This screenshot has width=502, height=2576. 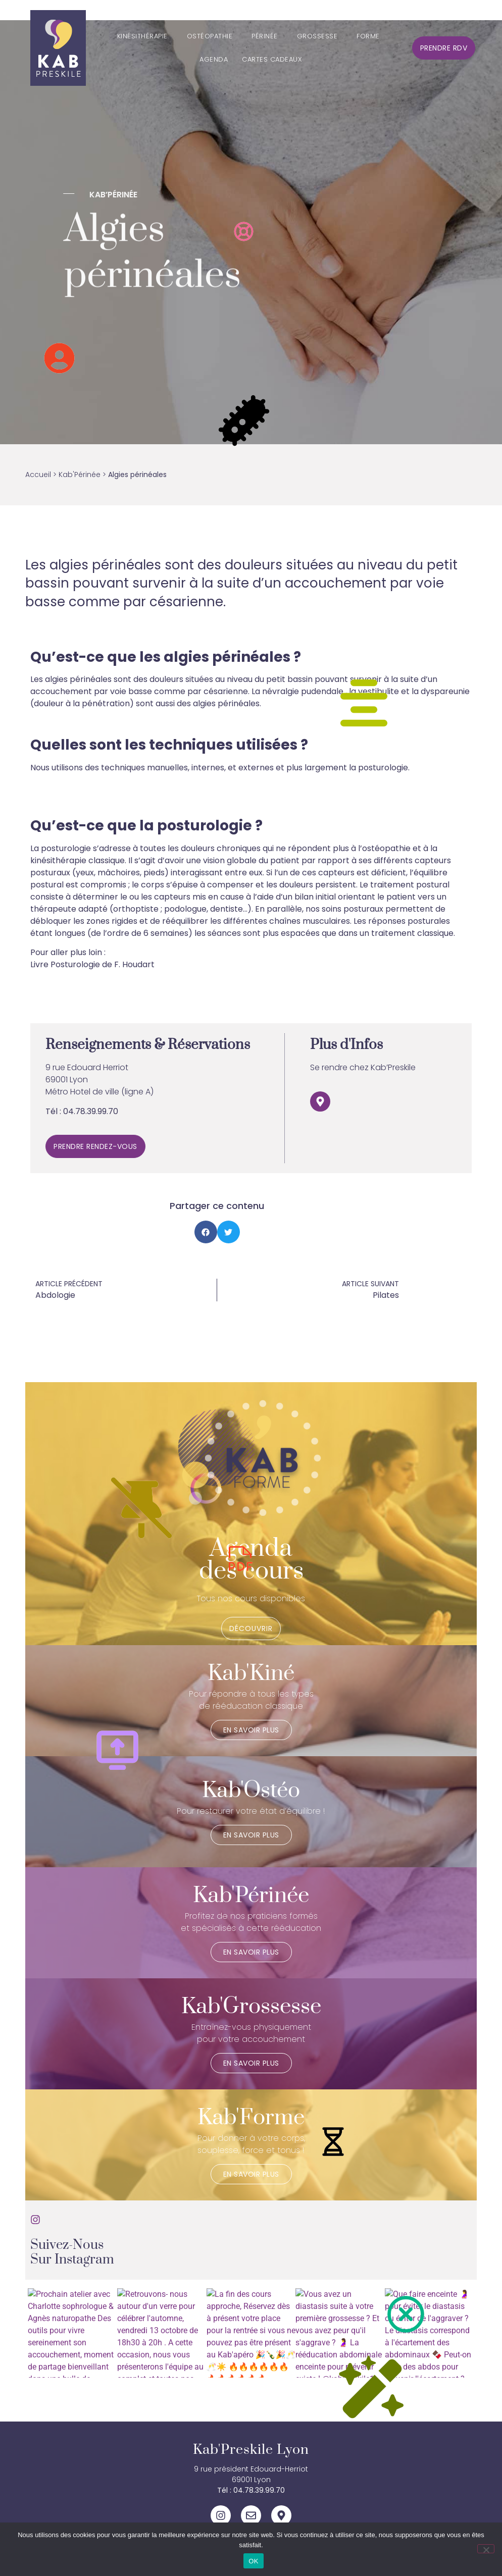 What do you see at coordinates (333, 2141) in the screenshot?
I see `indicates loading or processing in progress` at bounding box center [333, 2141].